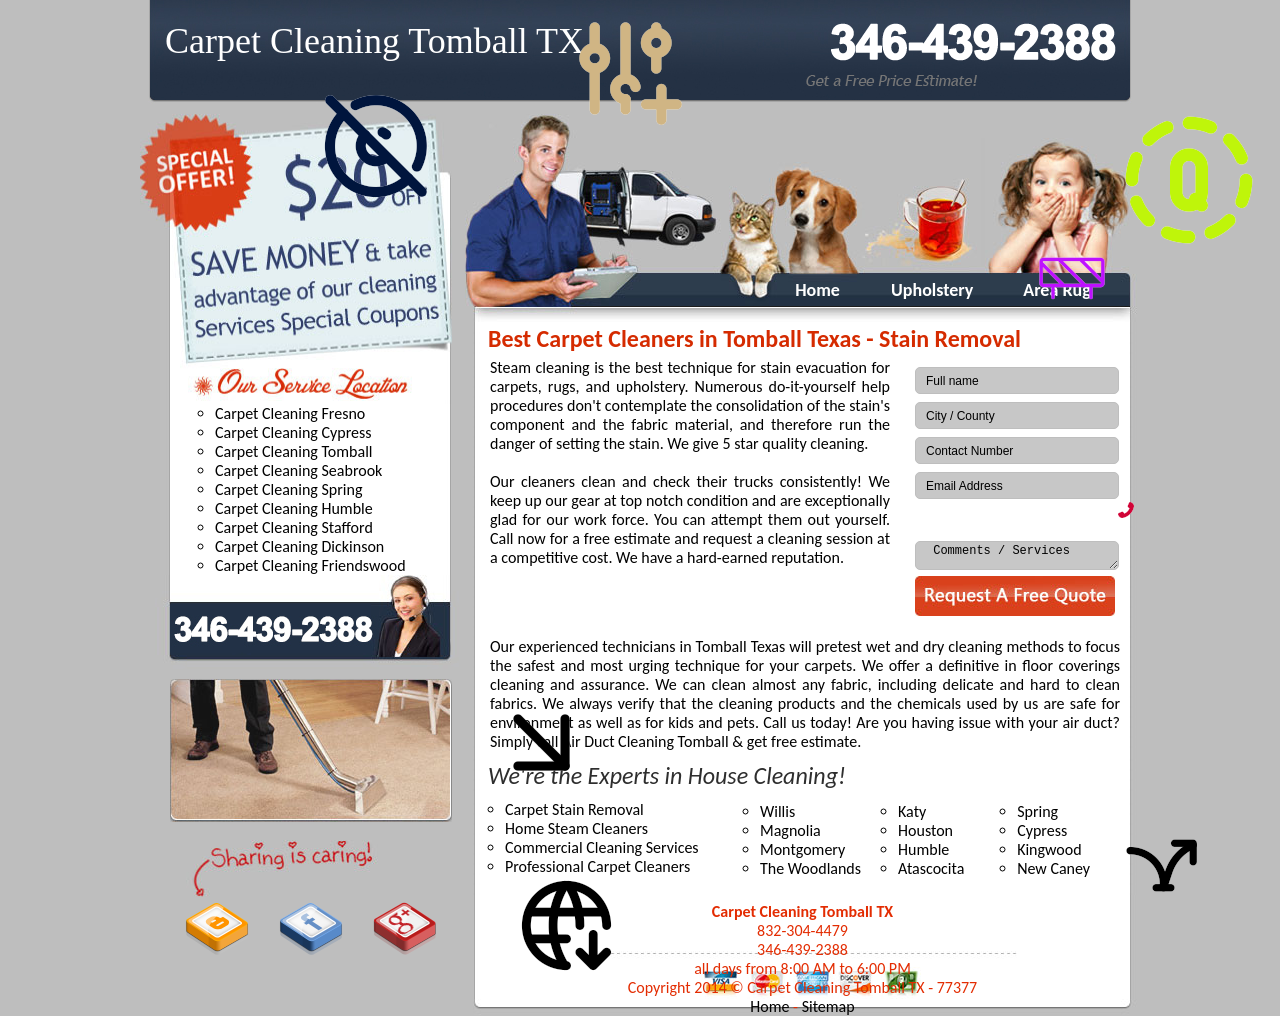 The height and width of the screenshot is (1016, 1280). I want to click on redirect or reroute content, so click(1163, 865).